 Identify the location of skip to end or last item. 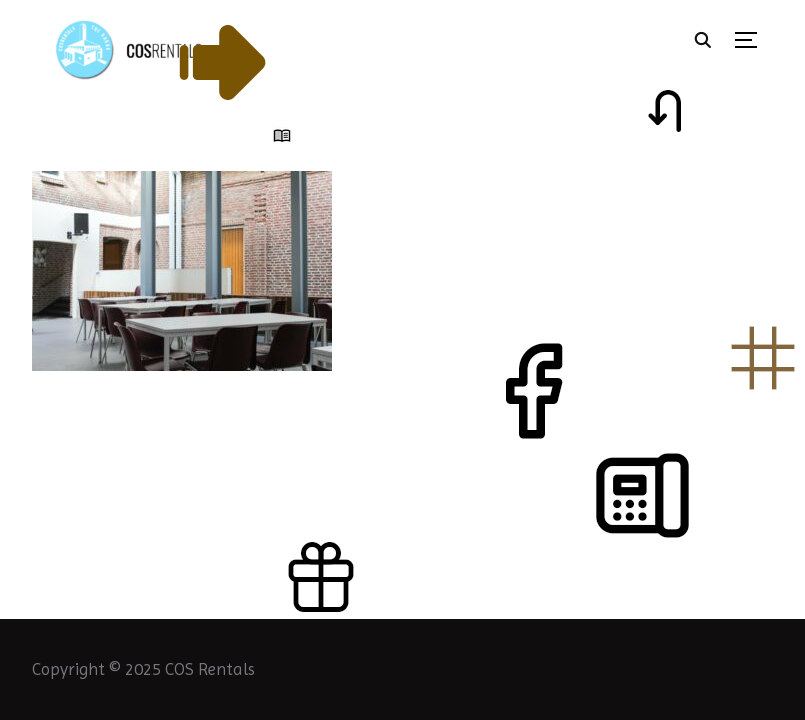
(223, 62).